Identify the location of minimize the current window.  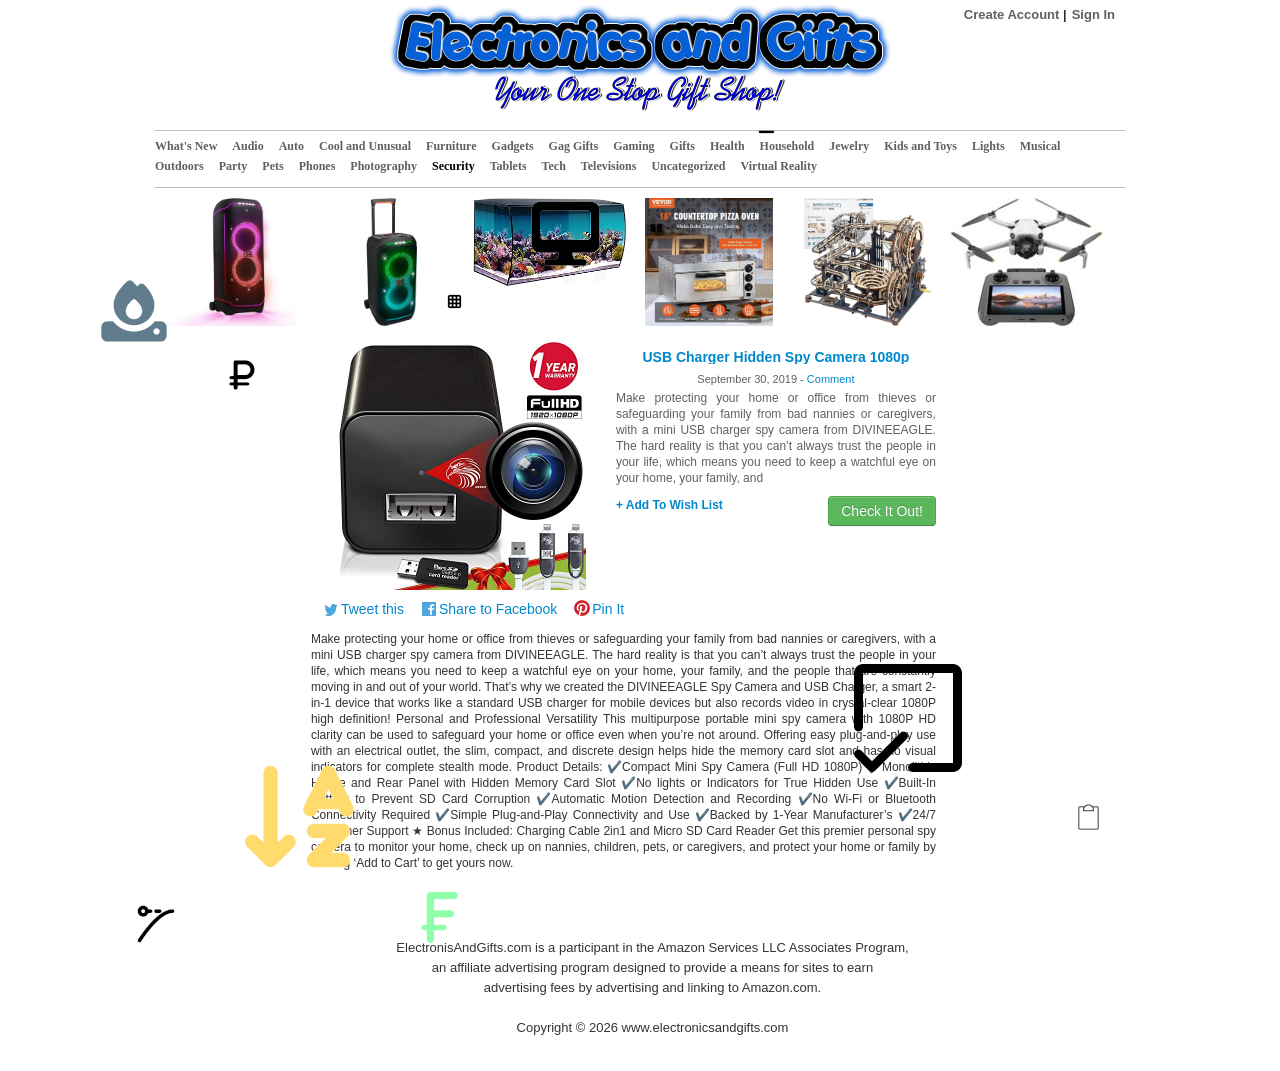
(766, 121).